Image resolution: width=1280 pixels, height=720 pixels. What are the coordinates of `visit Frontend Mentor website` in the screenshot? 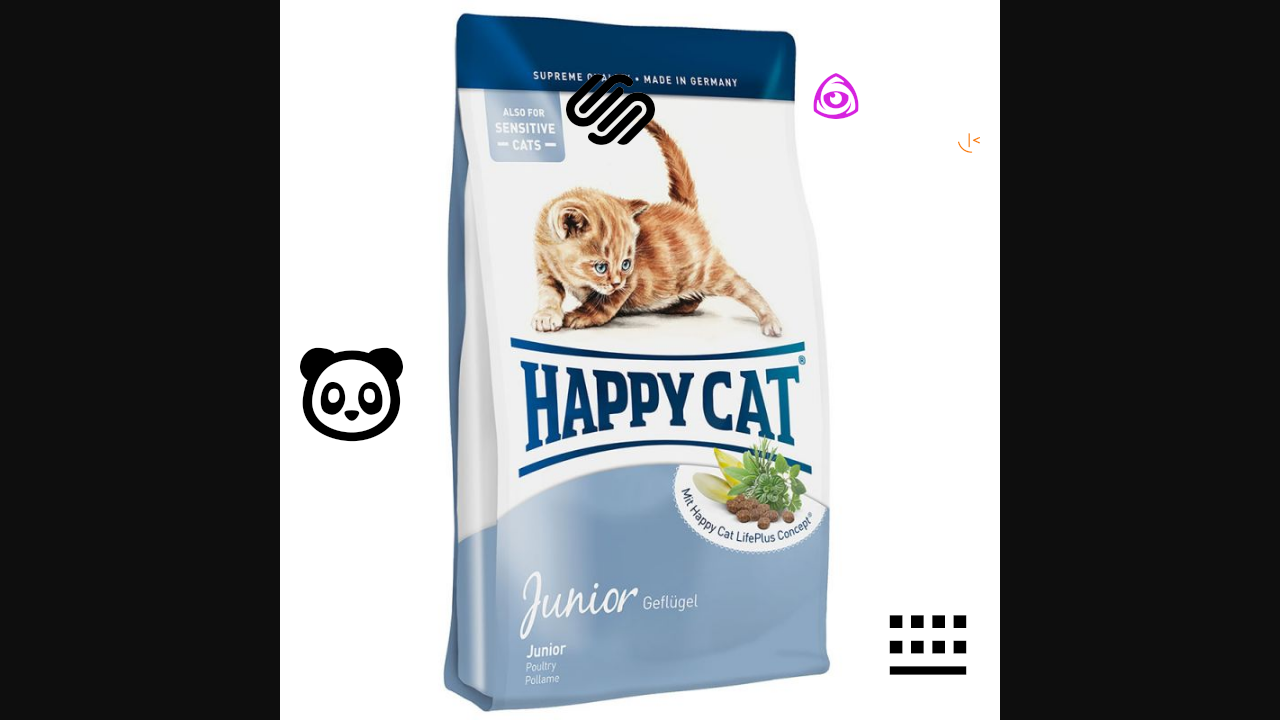 It's located at (969, 143).